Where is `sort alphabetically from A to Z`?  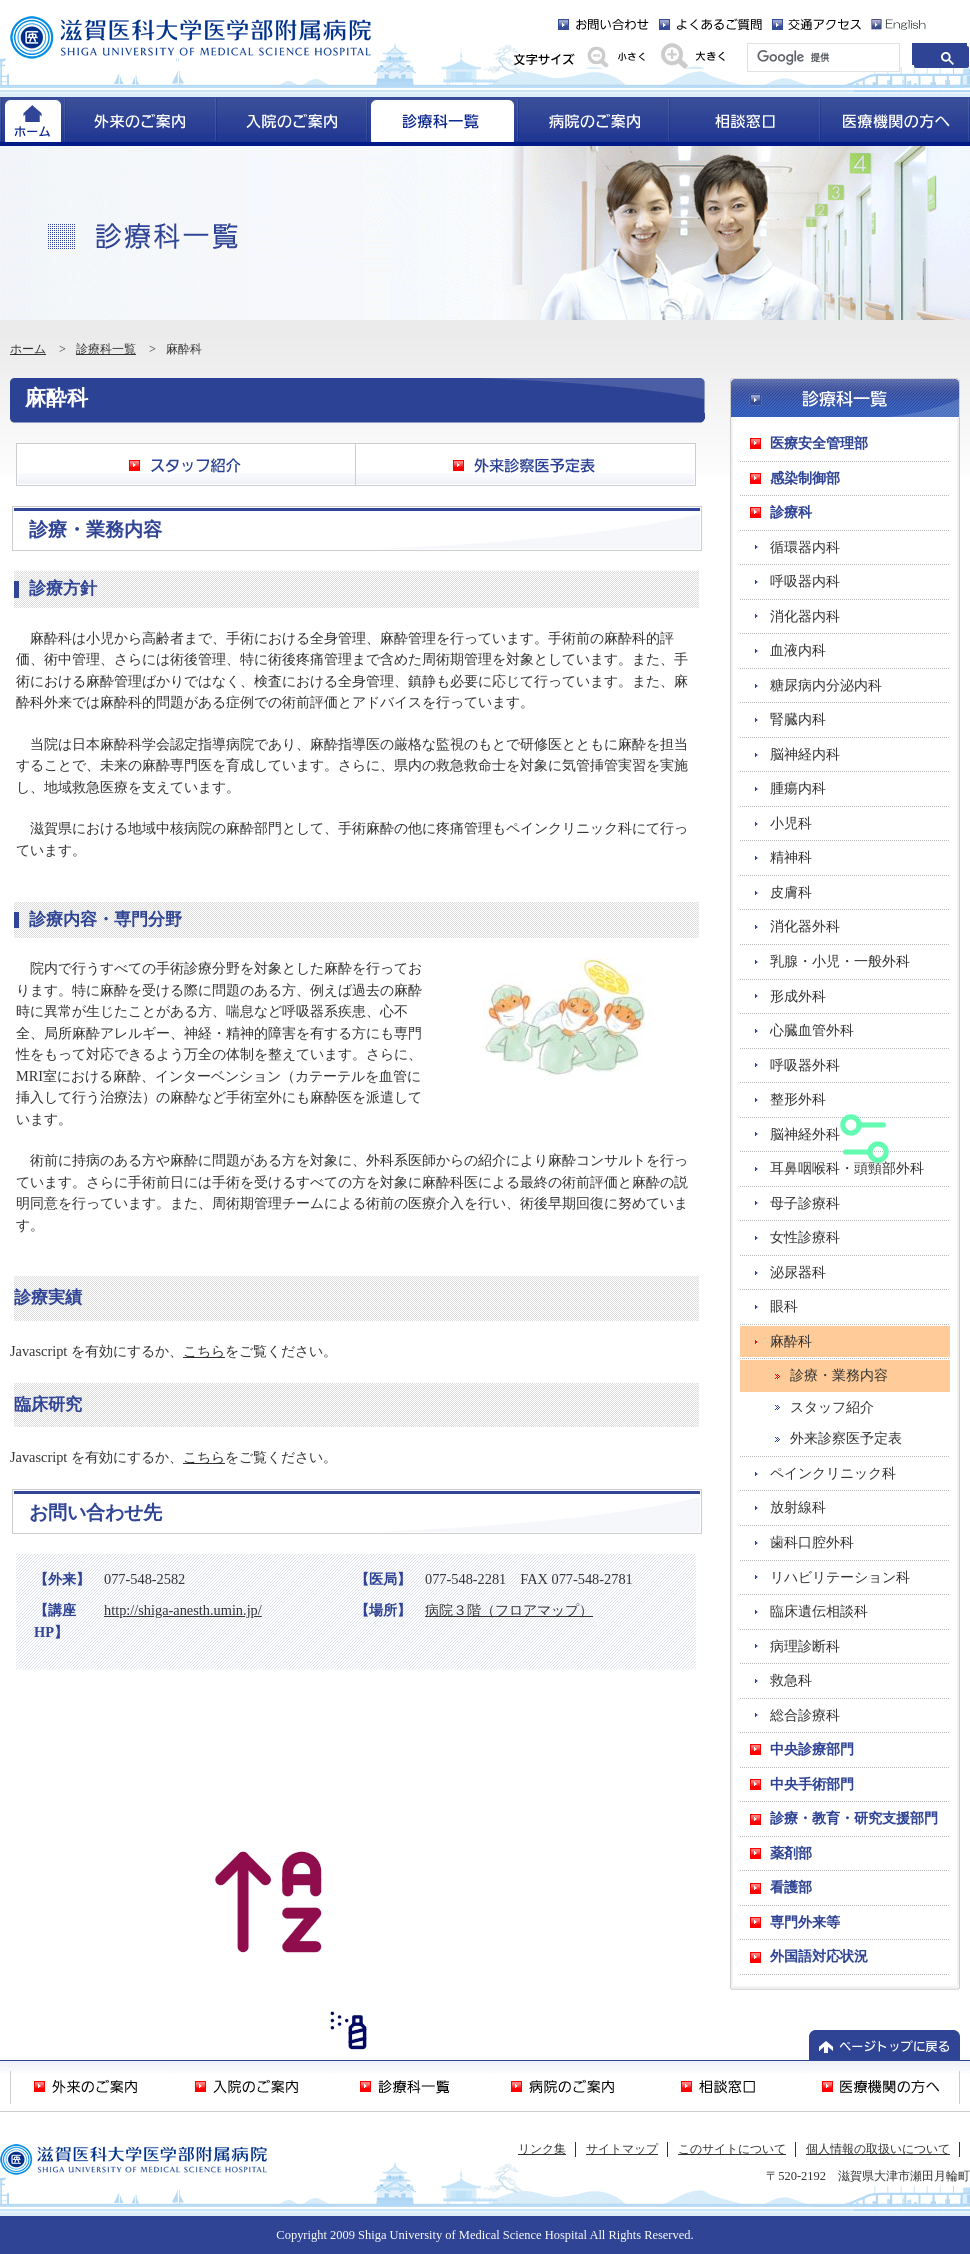
sort alphabetically from A to Z is located at coordinates (271, 1902).